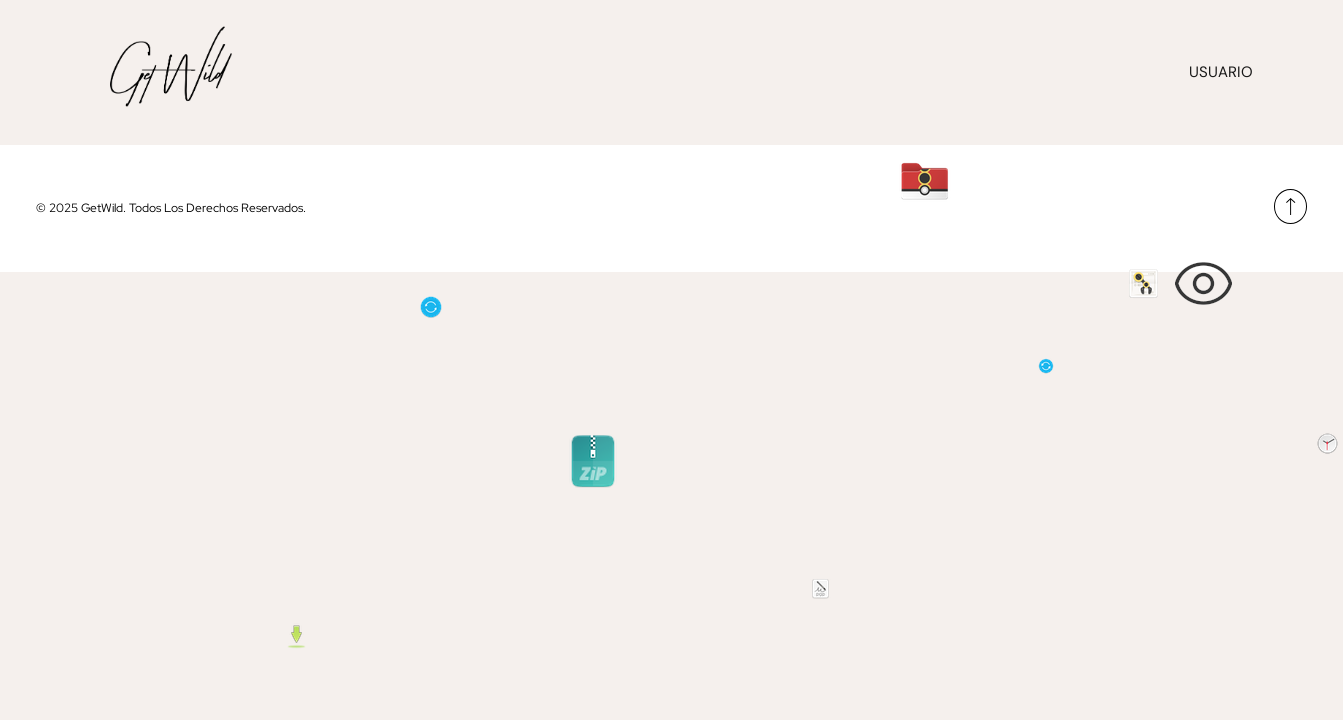 Image resolution: width=1343 pixels, height=720 pixels. What do you see at coordinates (1143, 283) in the screenshot?
I see `open the builder app for development projects` at bounding box center [1143, 283].